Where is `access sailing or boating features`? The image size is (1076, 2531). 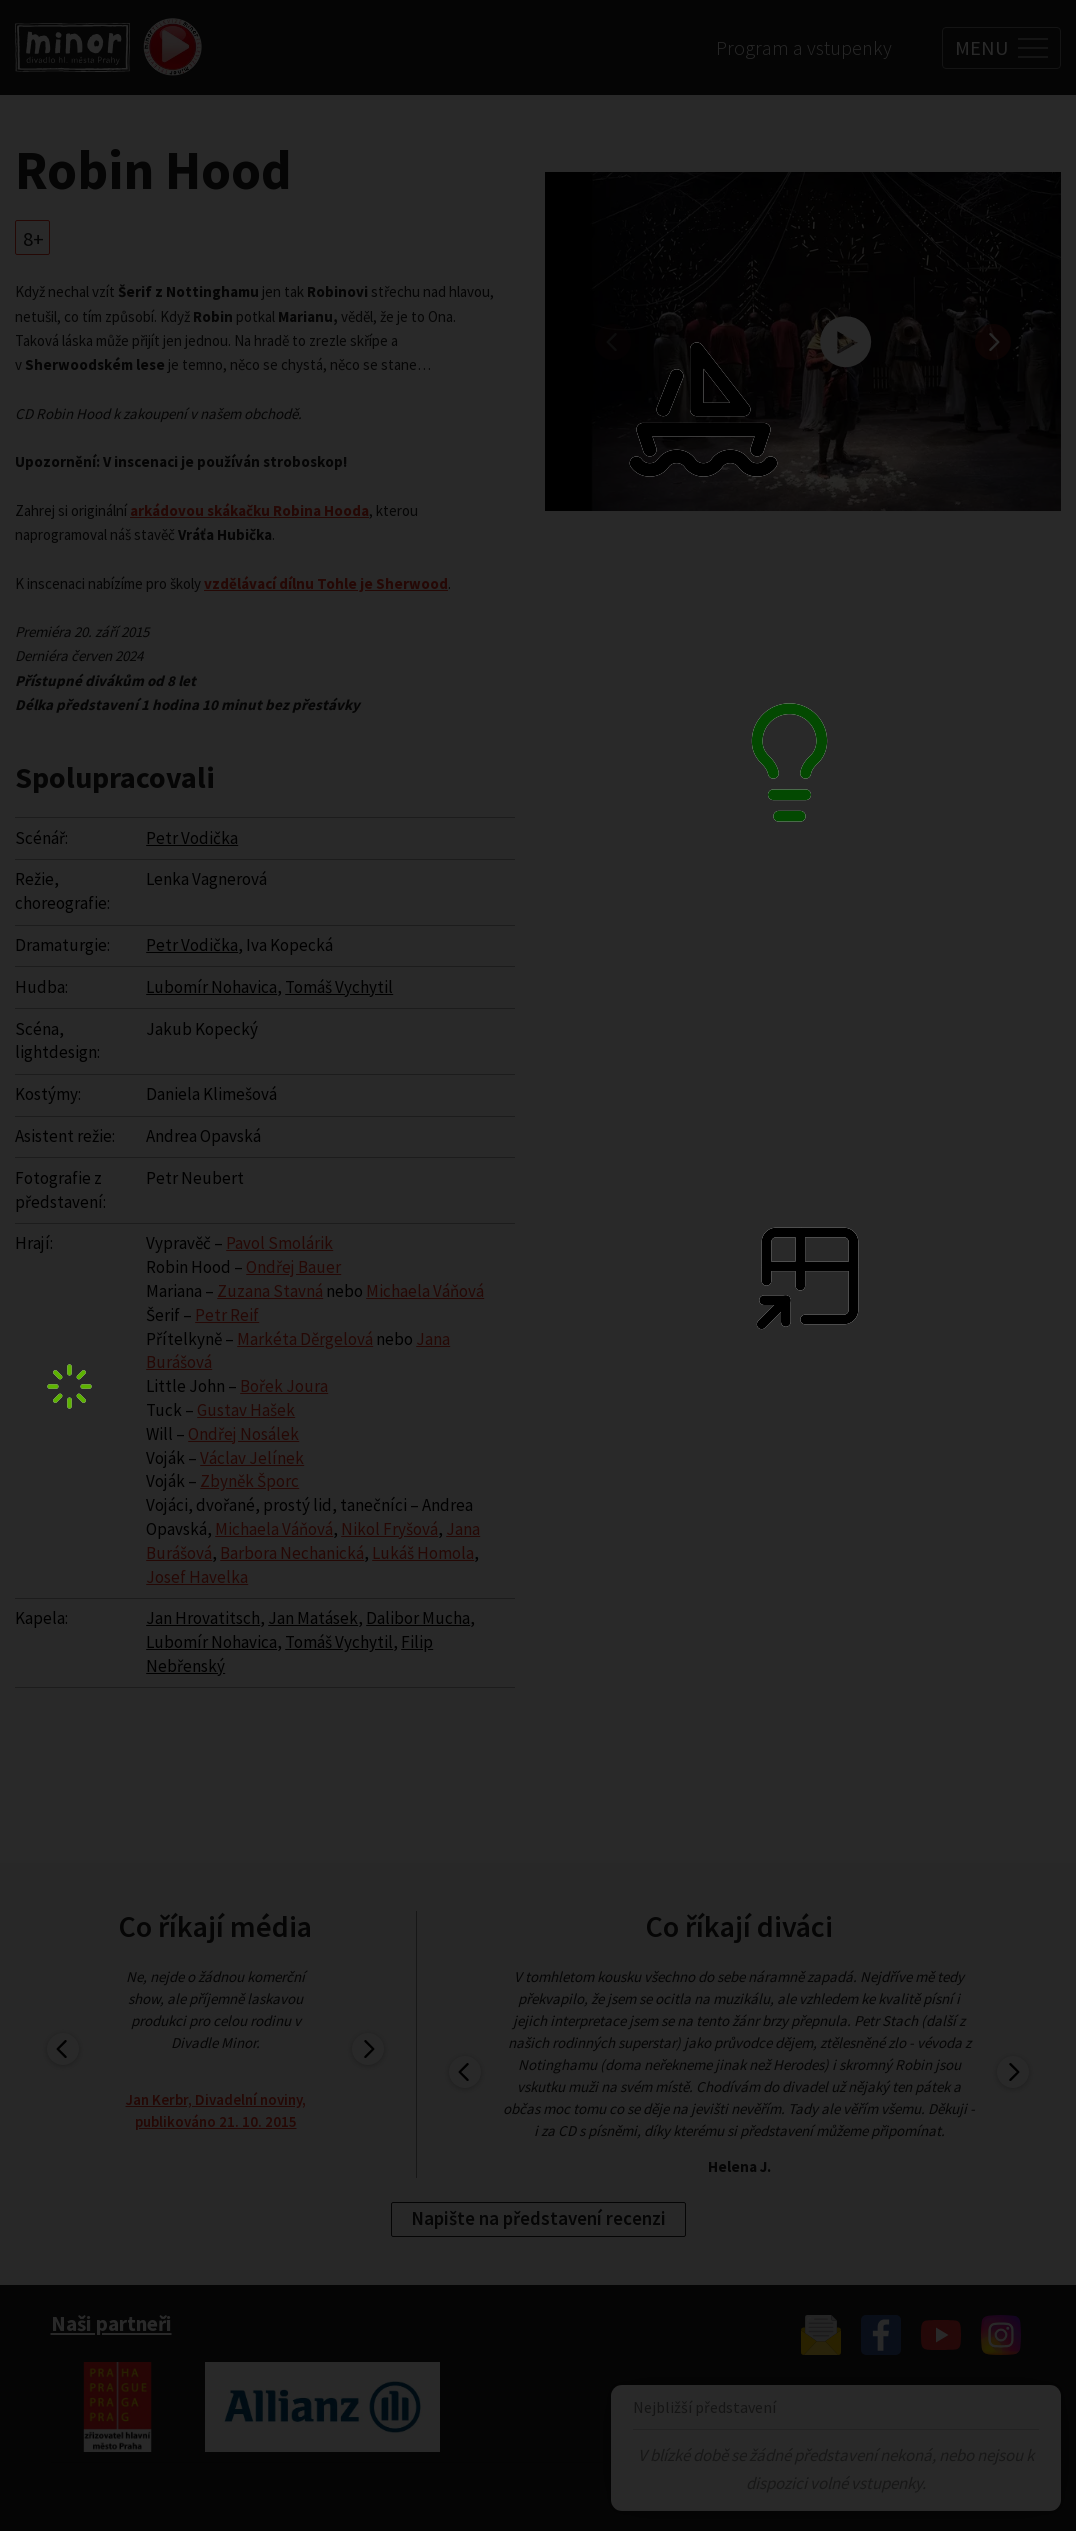
access sailing or boating features is located at coordinates (703, 409).